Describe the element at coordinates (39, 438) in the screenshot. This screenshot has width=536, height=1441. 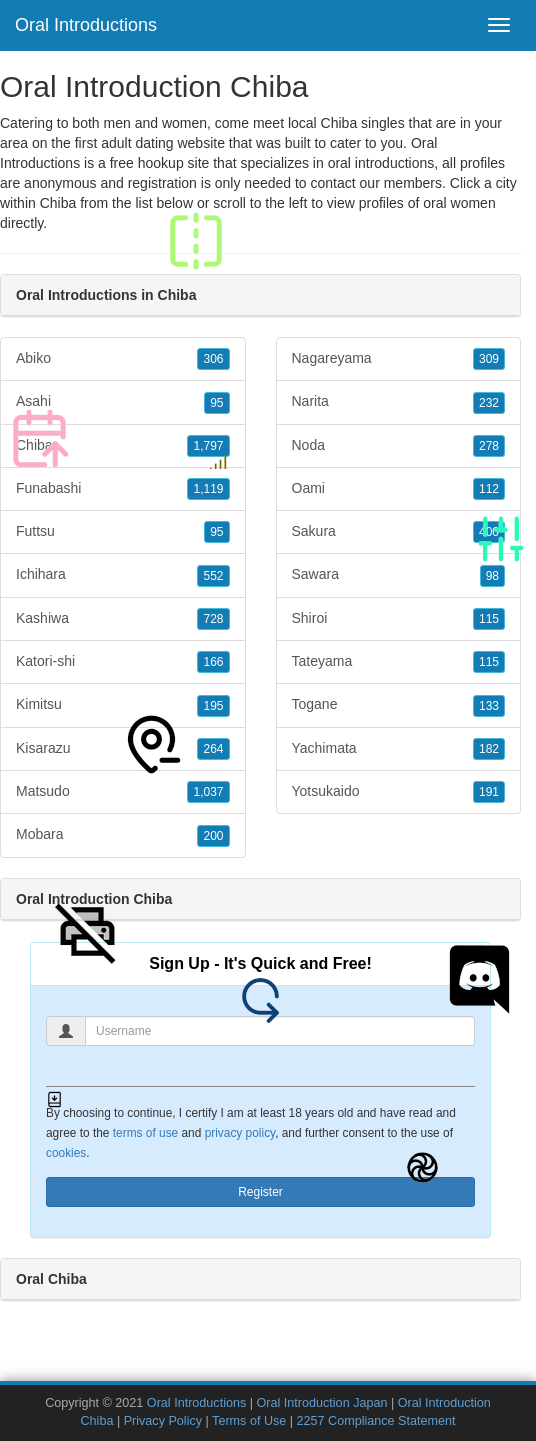
I see `upload or export calendar event` at that location.